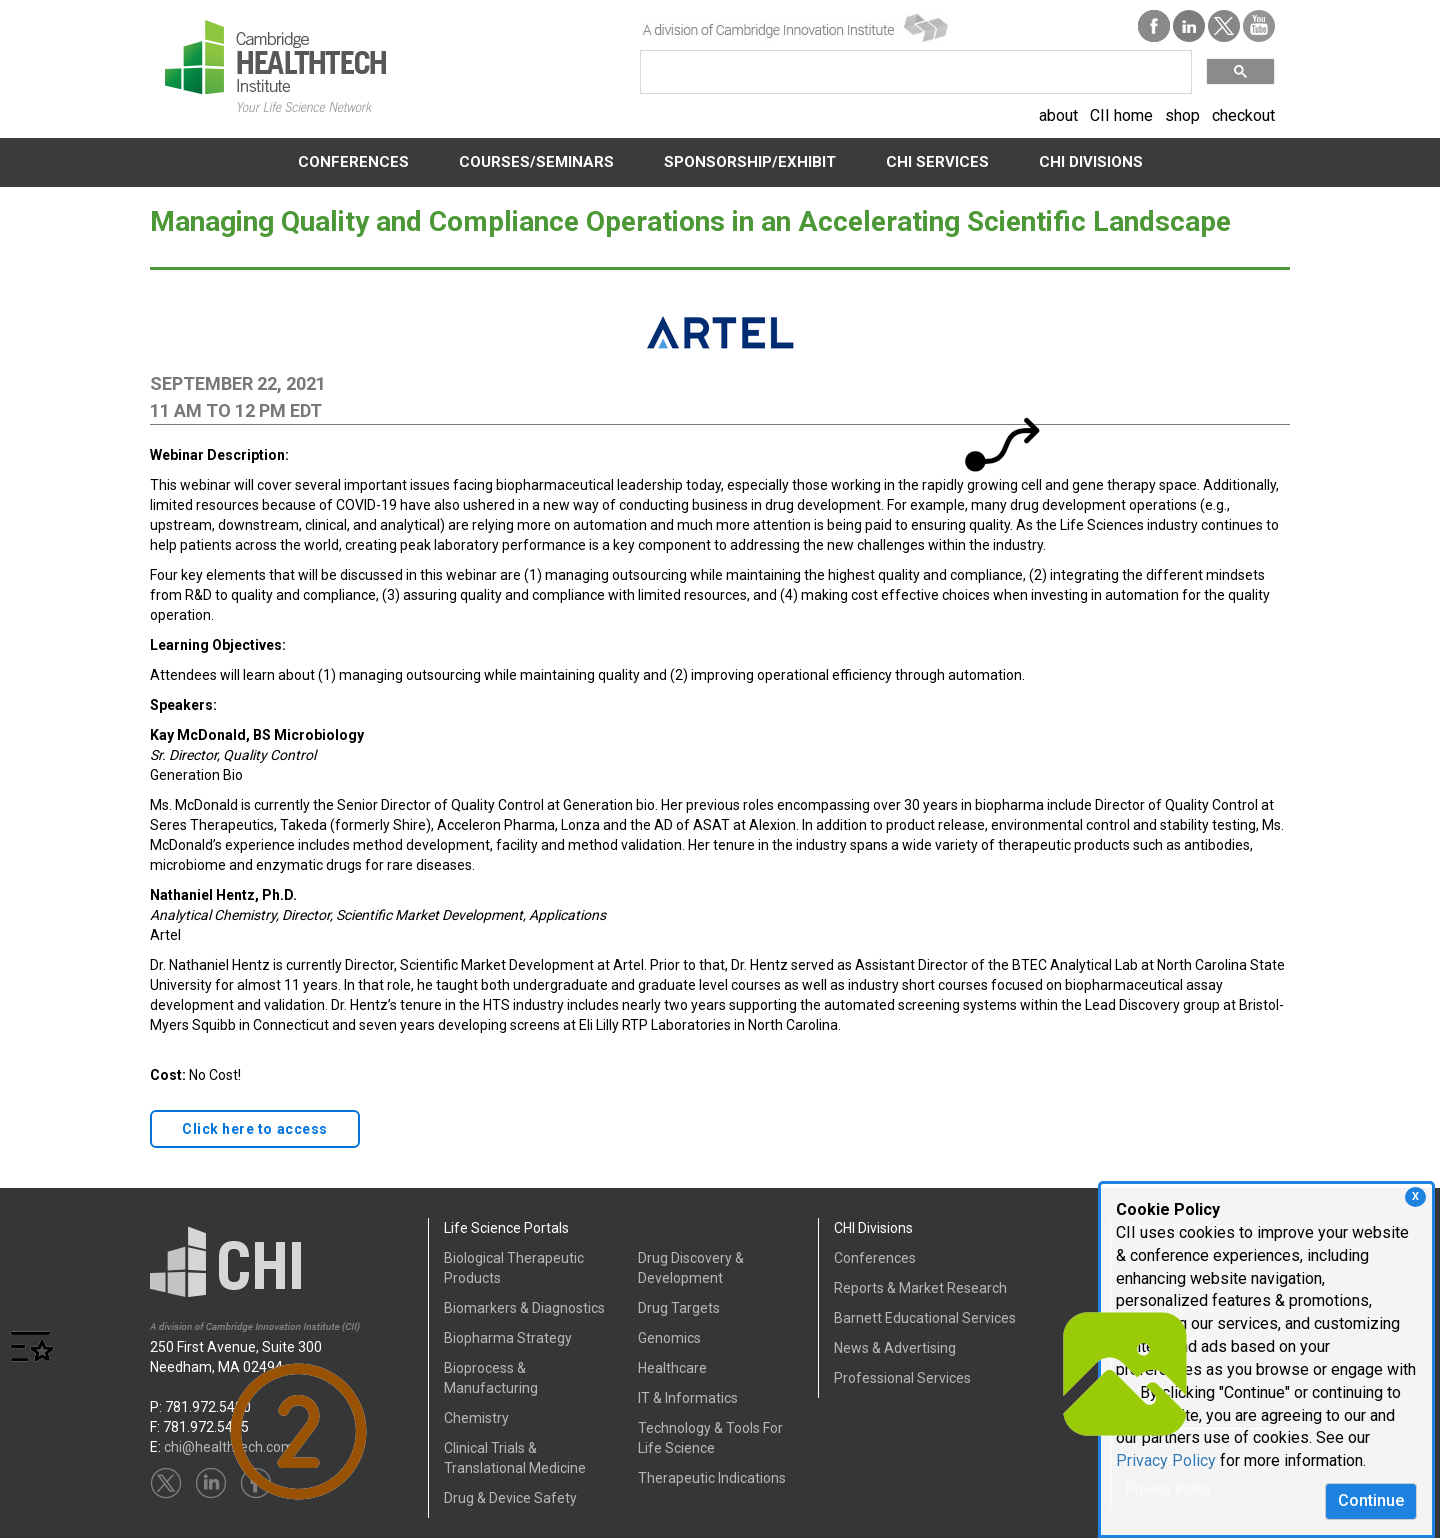 Image resolution: width=1440 pixels, height=1538 pixels. Describe the element at coordinates (298, 1431) in the screenshot. I see `indicates step two in a multi-step process` at that location.